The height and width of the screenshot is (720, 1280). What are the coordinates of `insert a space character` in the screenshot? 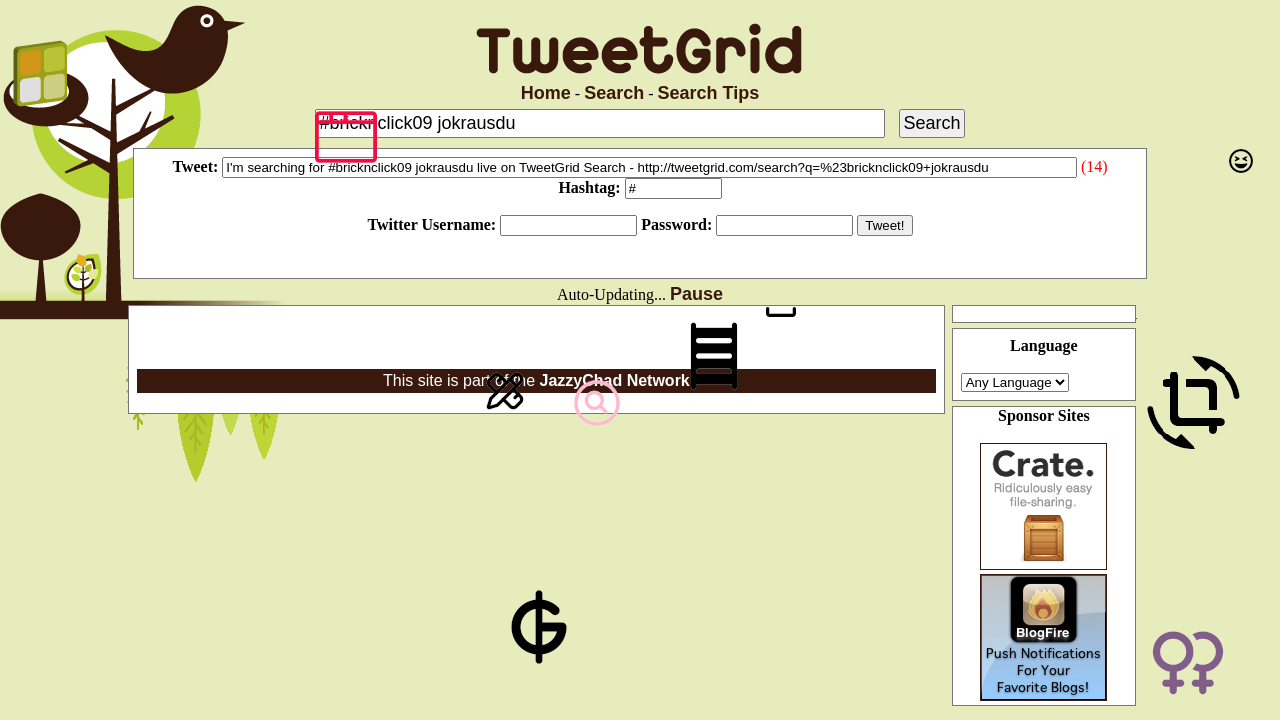 It's located at (781, 312).